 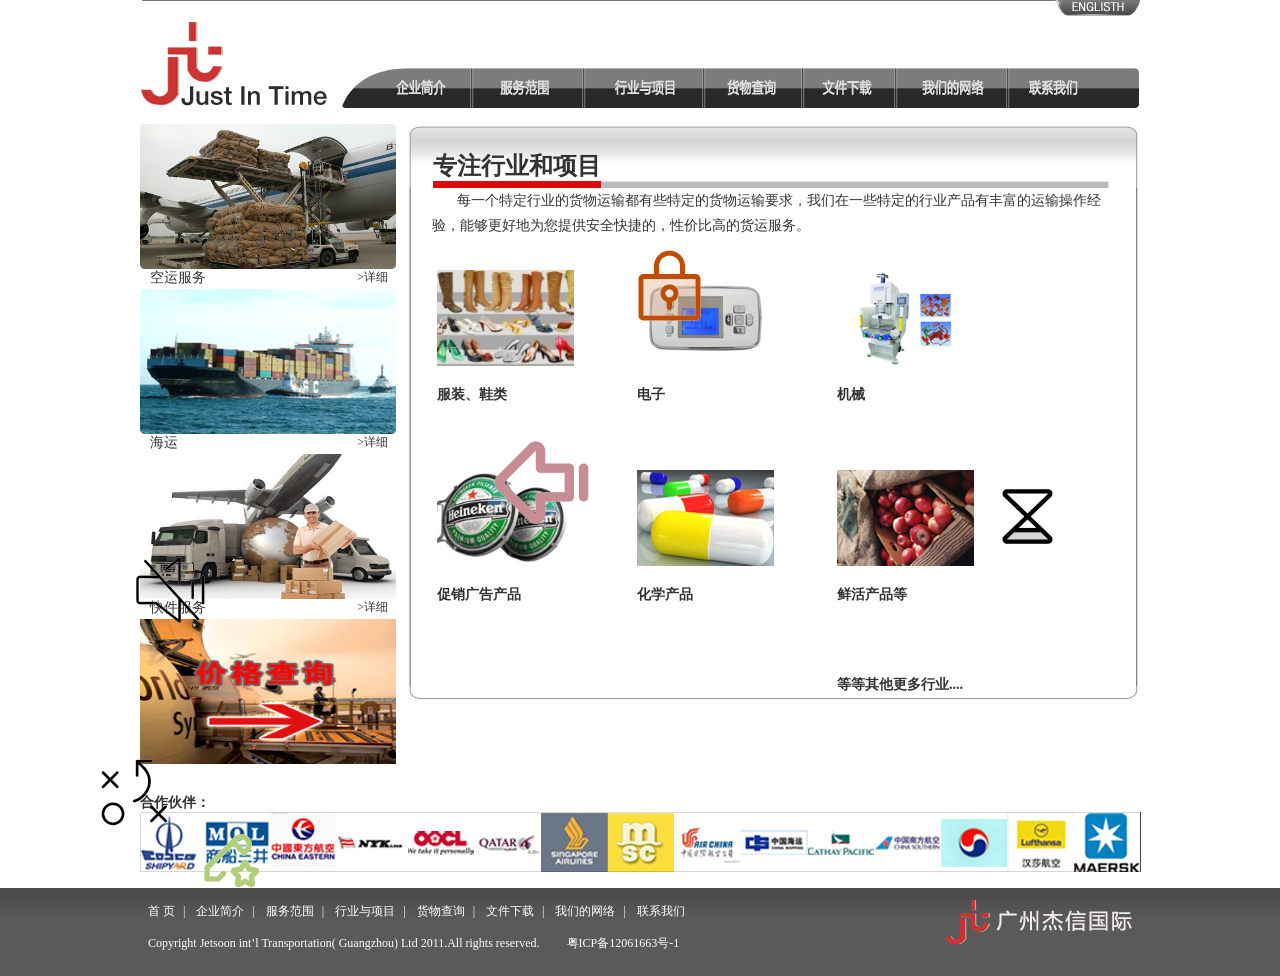 I want to click on rate or review your edits, so click(x=229, y=857).